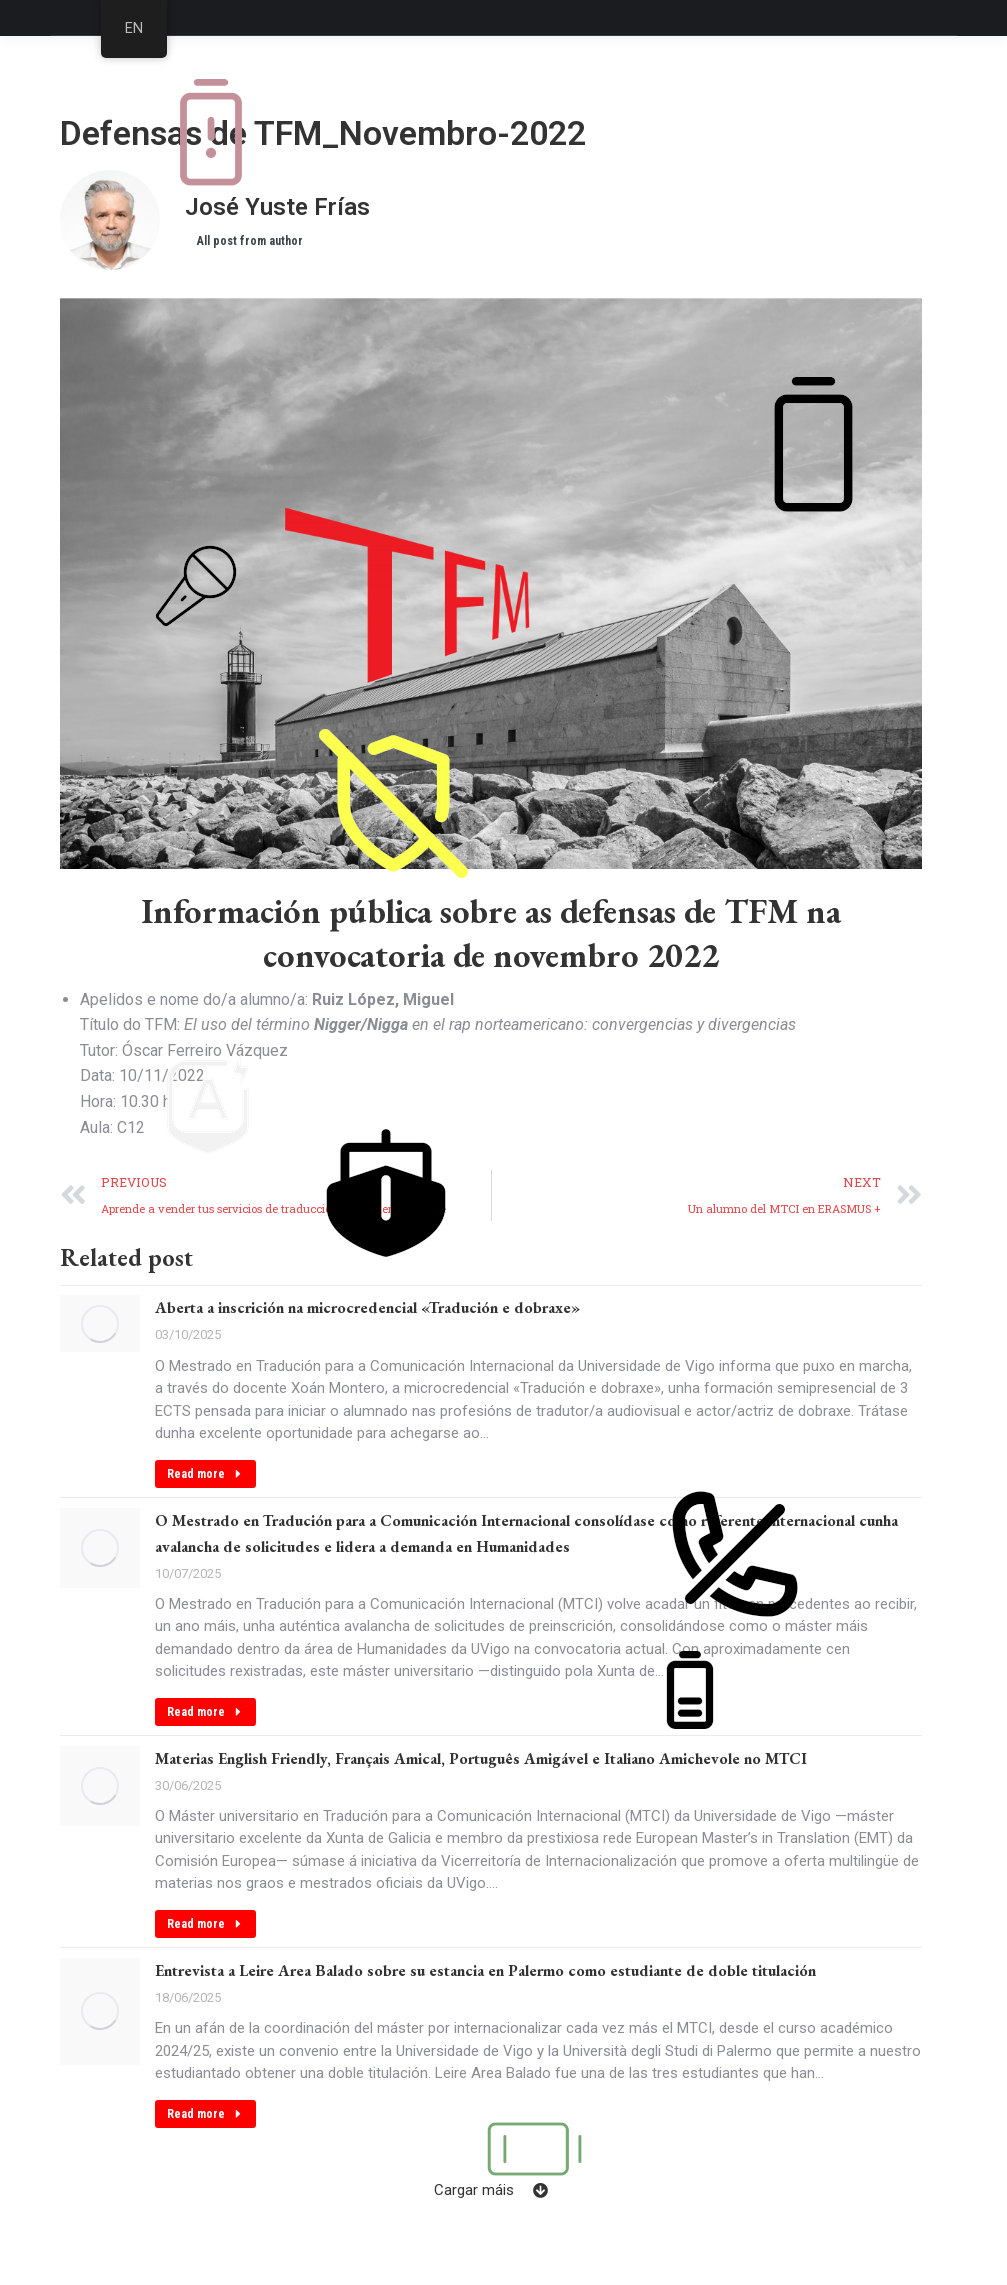  What do you see at coordinates (813, 446) in the screenshot?
I see `indicates battery is completely drained` at bounding box center [813, 446].